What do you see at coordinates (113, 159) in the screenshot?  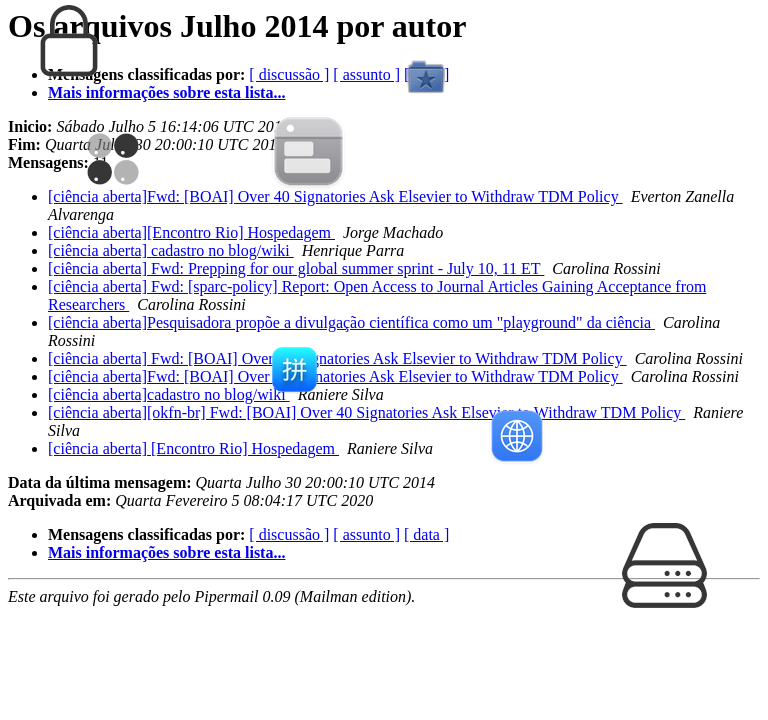 I see `launch swell foop puzzle game` at bounding box center [113, 159].